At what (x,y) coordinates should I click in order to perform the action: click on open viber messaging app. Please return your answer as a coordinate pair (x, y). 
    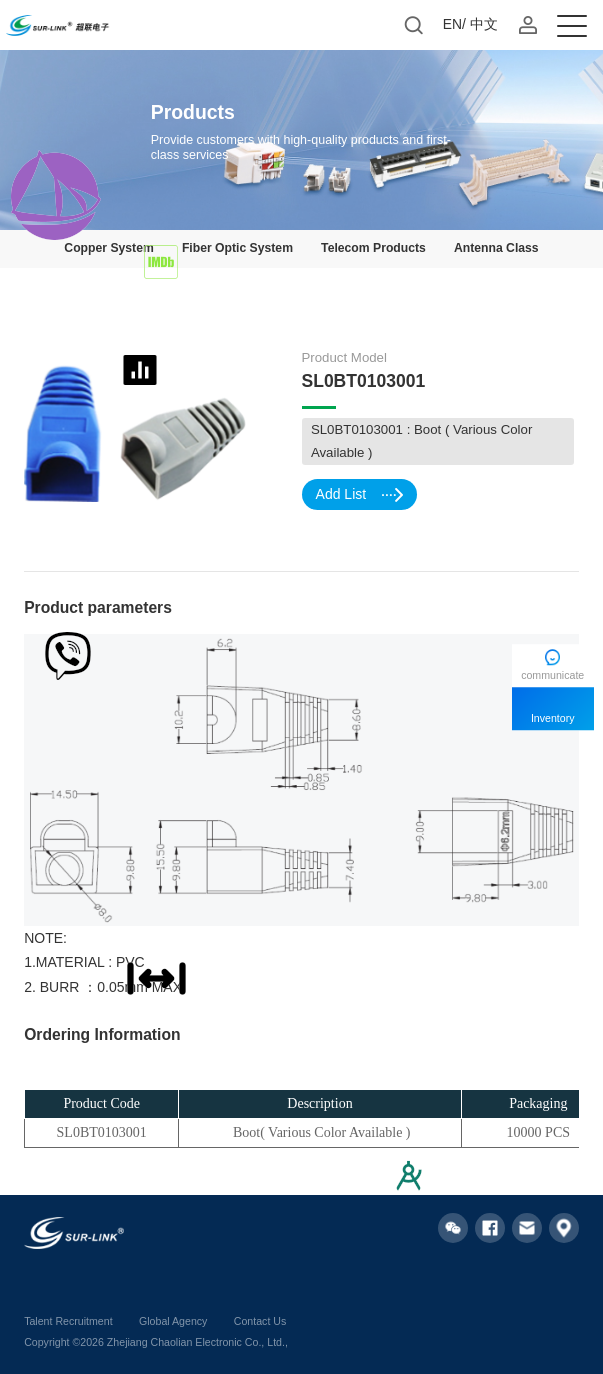
    Looking at the image, I should click on (68, 656).